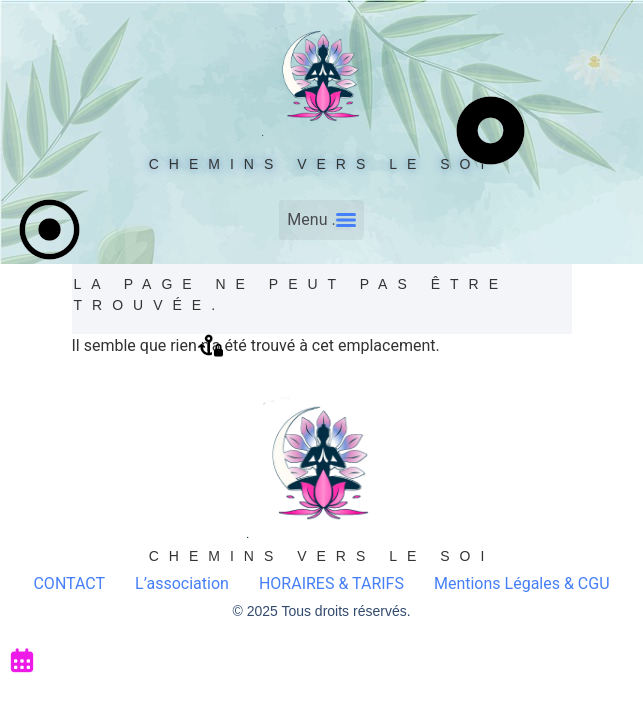  What do you see at coordinates (490, 130) in the screenshot?
I see `indicates a selected radio button option` at bounding box center [490, 130].